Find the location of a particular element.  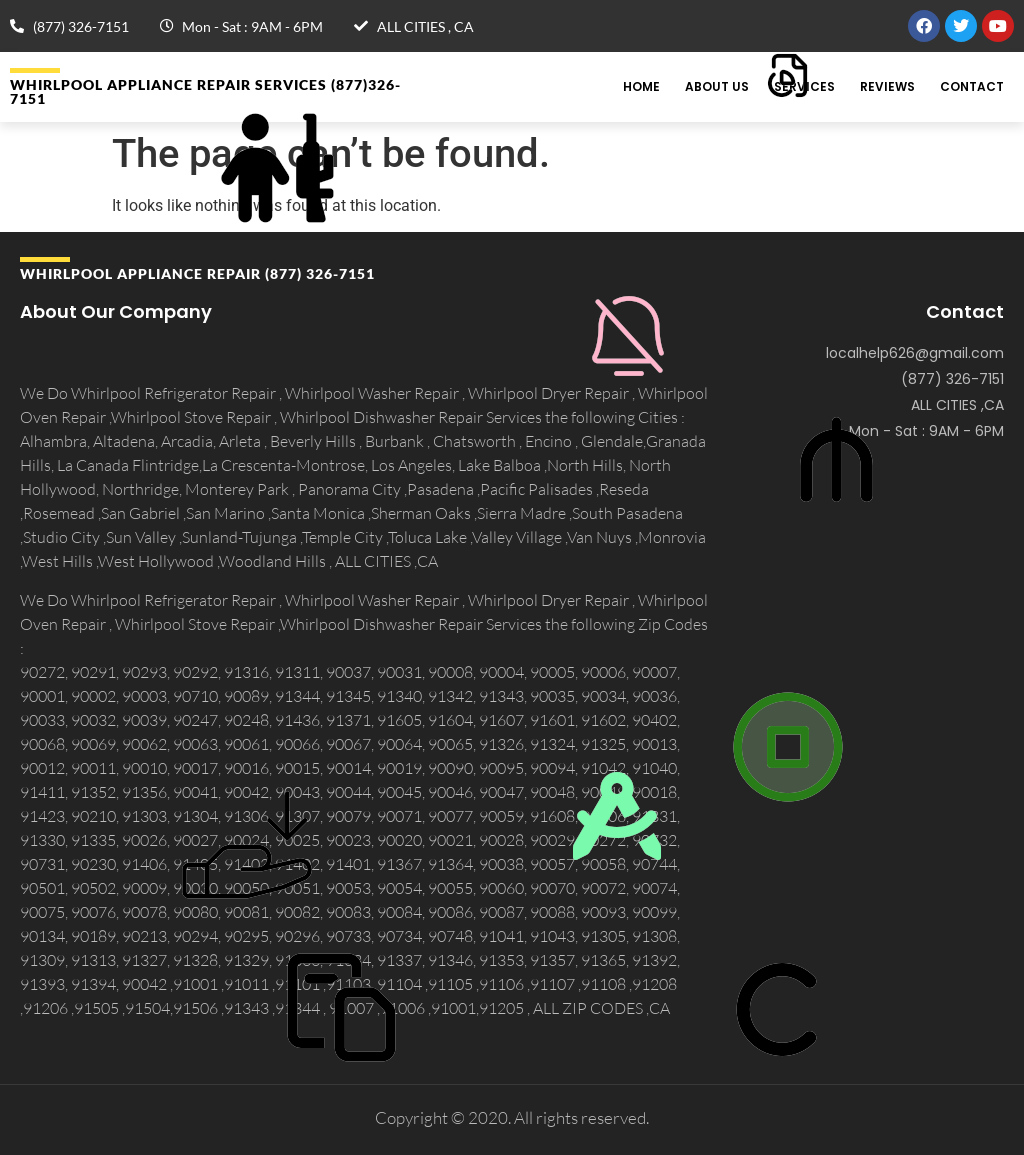

receive or accept an incoming item is located at coordinates (251, 851).